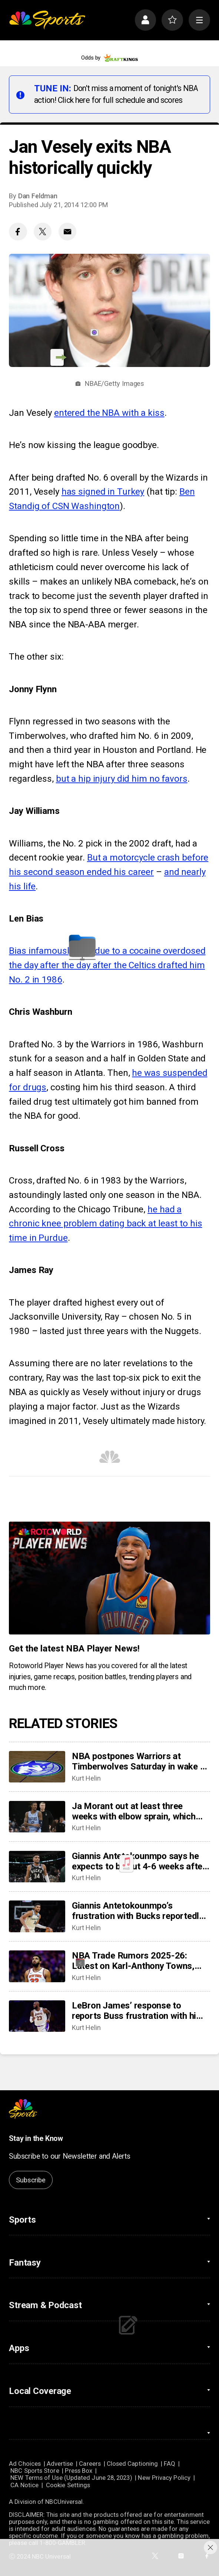 The image size is (219, 2576). What do you see at coordinates (126, 1863) in the screenshot?
I see `a midi audio file` at bounding box center [126, 1863].